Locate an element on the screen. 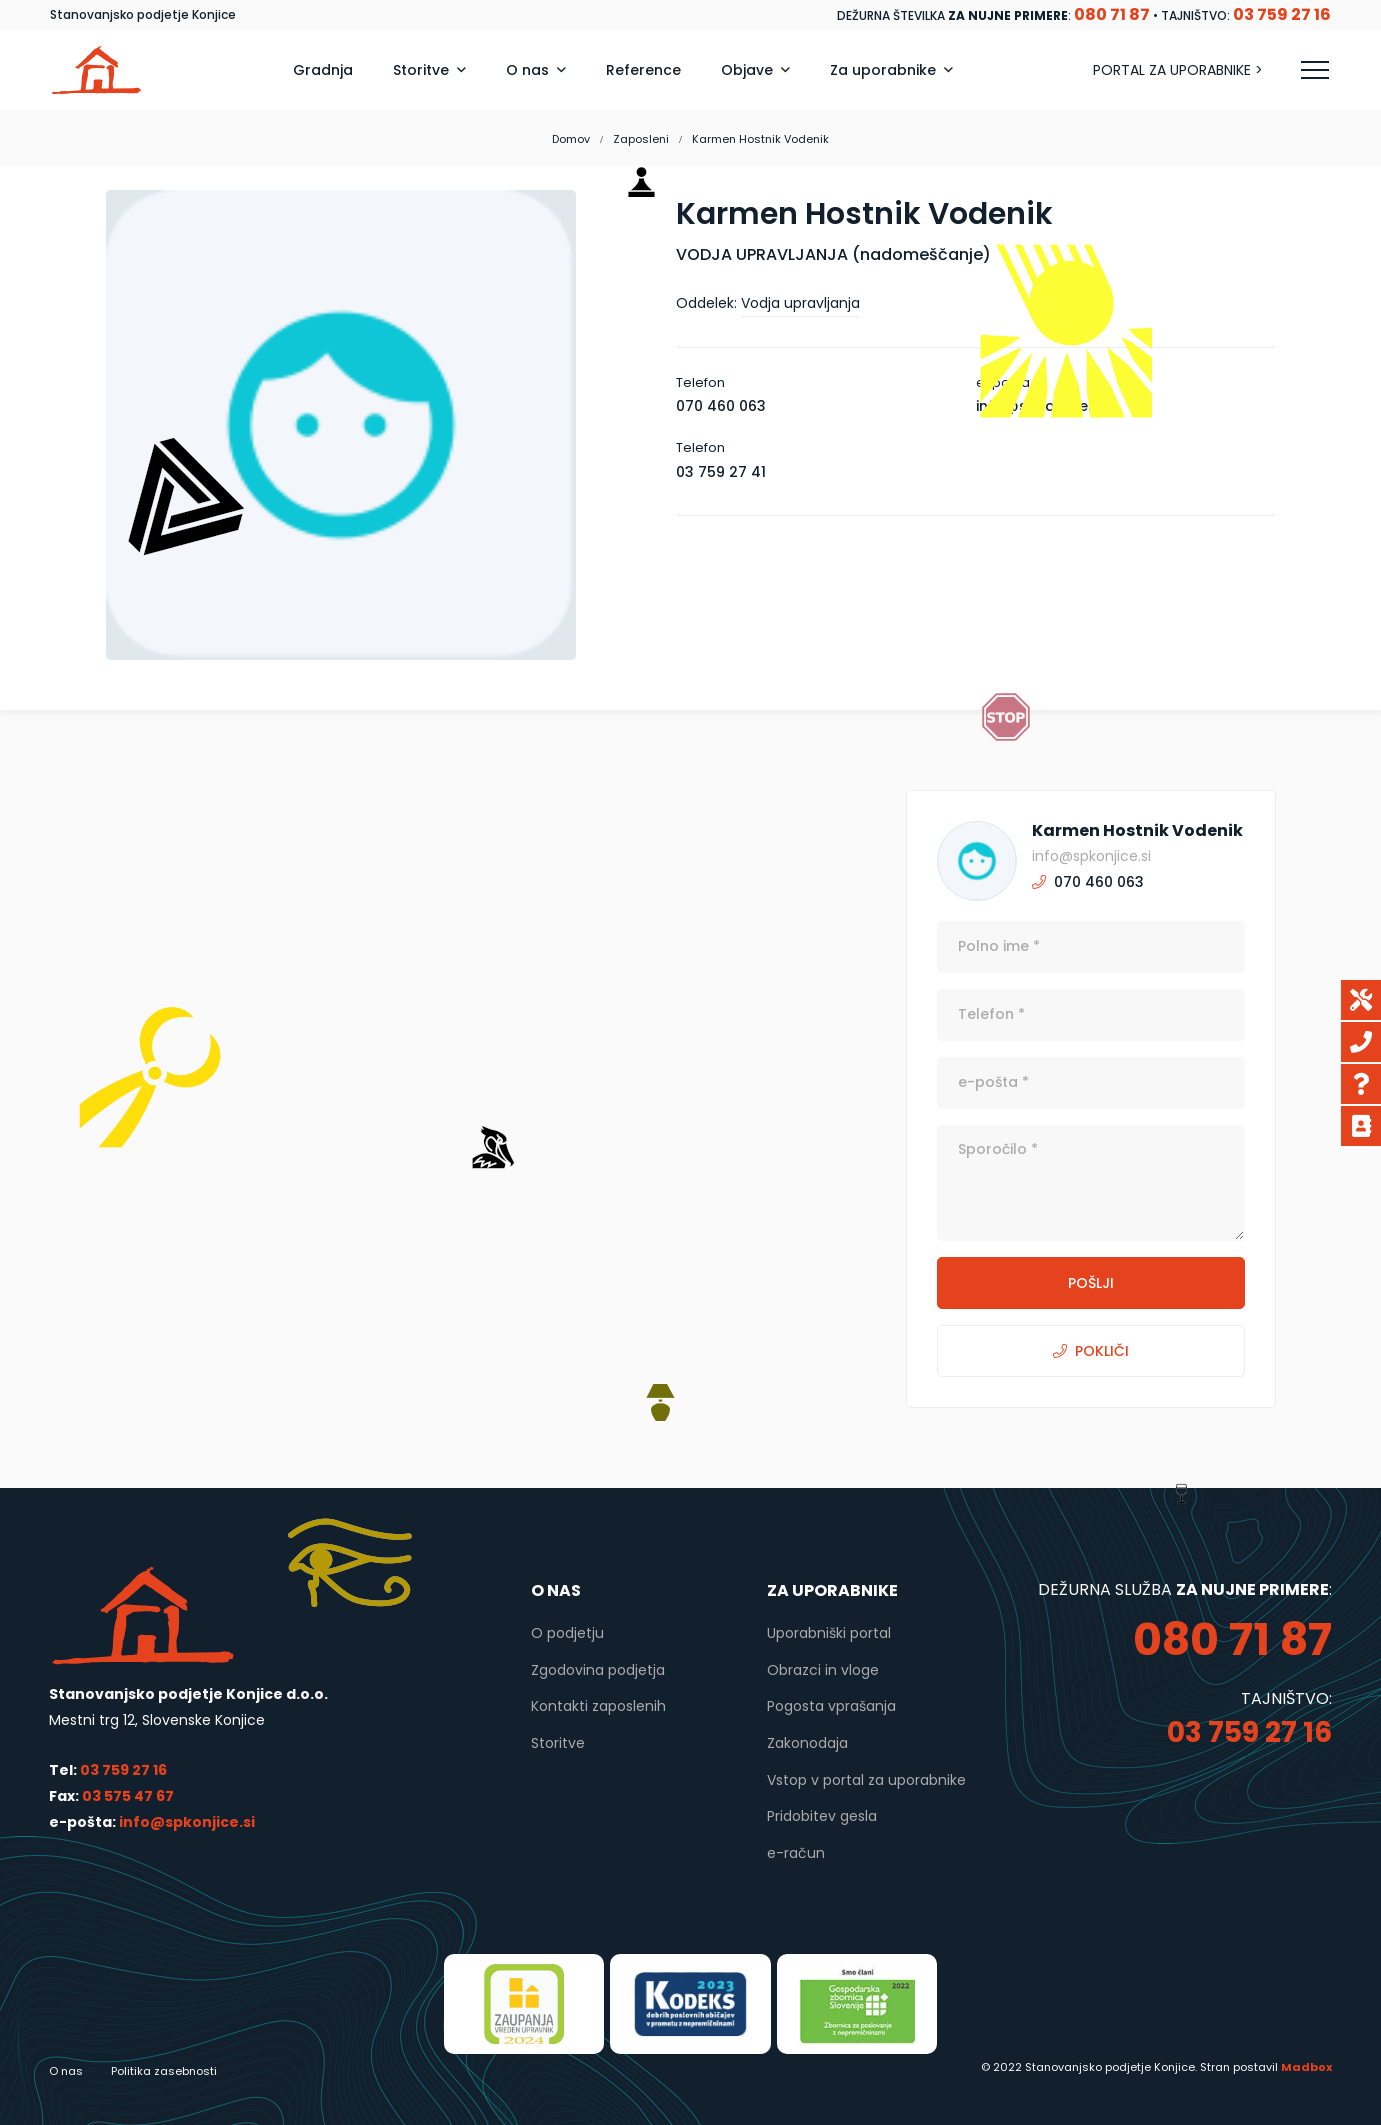 The height and width of the screenshot is (2125, 1381). play chess or start a chess game is located at coordinates (641, 177).